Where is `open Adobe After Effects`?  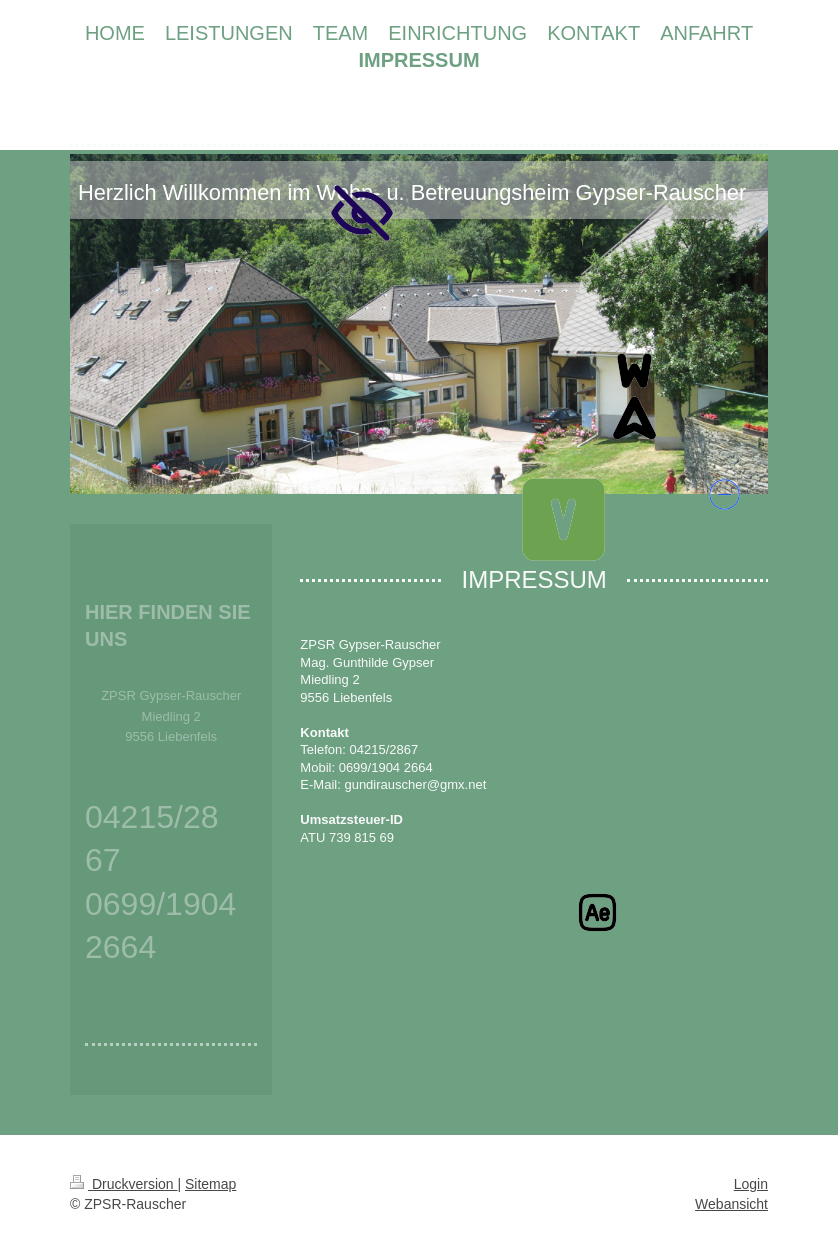 open Adobe After Effects is located at coordinates (597, 912).